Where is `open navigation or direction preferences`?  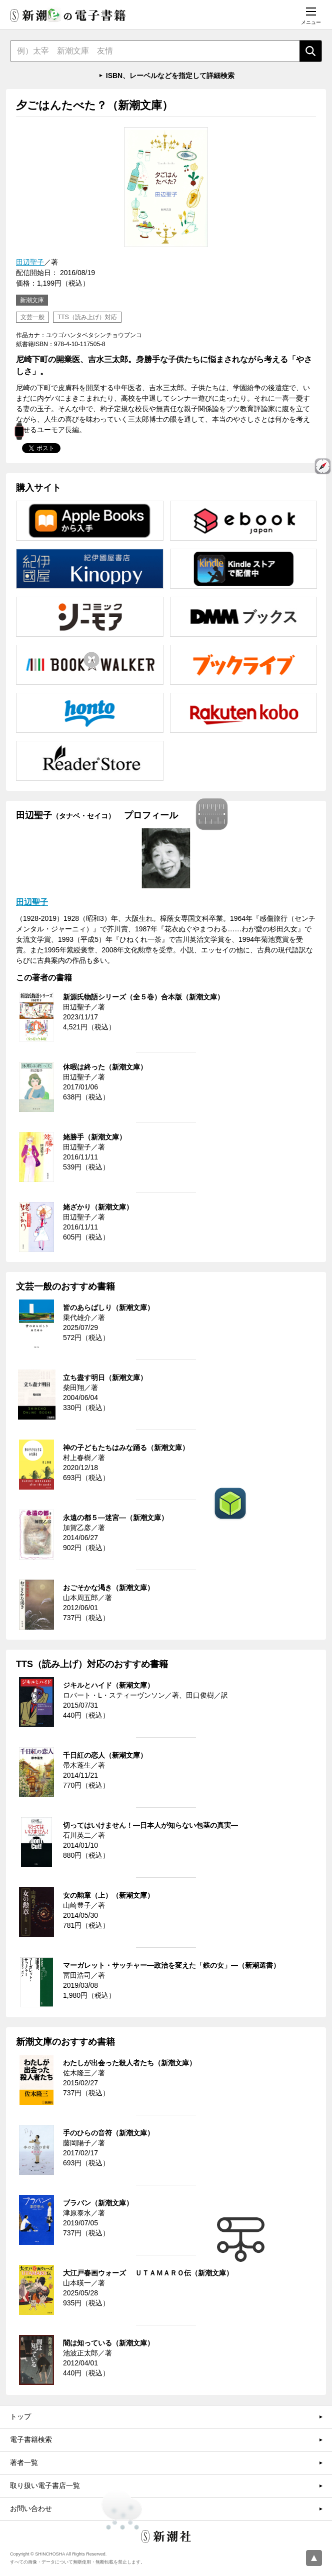
open navigation or direction preferences is located at coordinates (322, 466).